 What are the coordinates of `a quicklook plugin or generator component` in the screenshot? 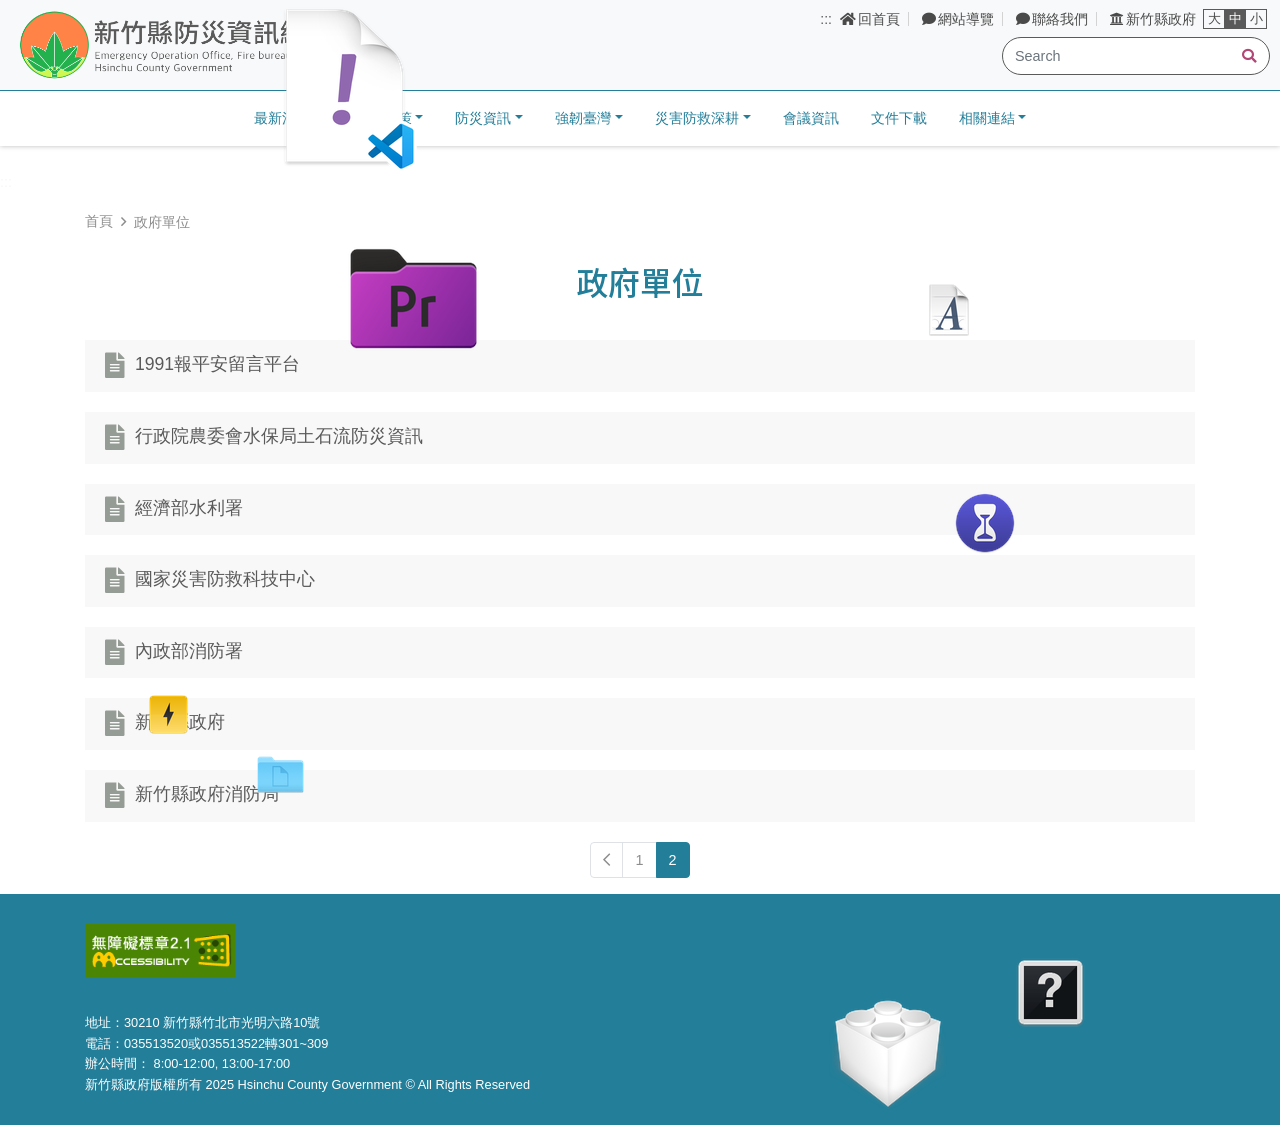 It's located at (887, 1054).